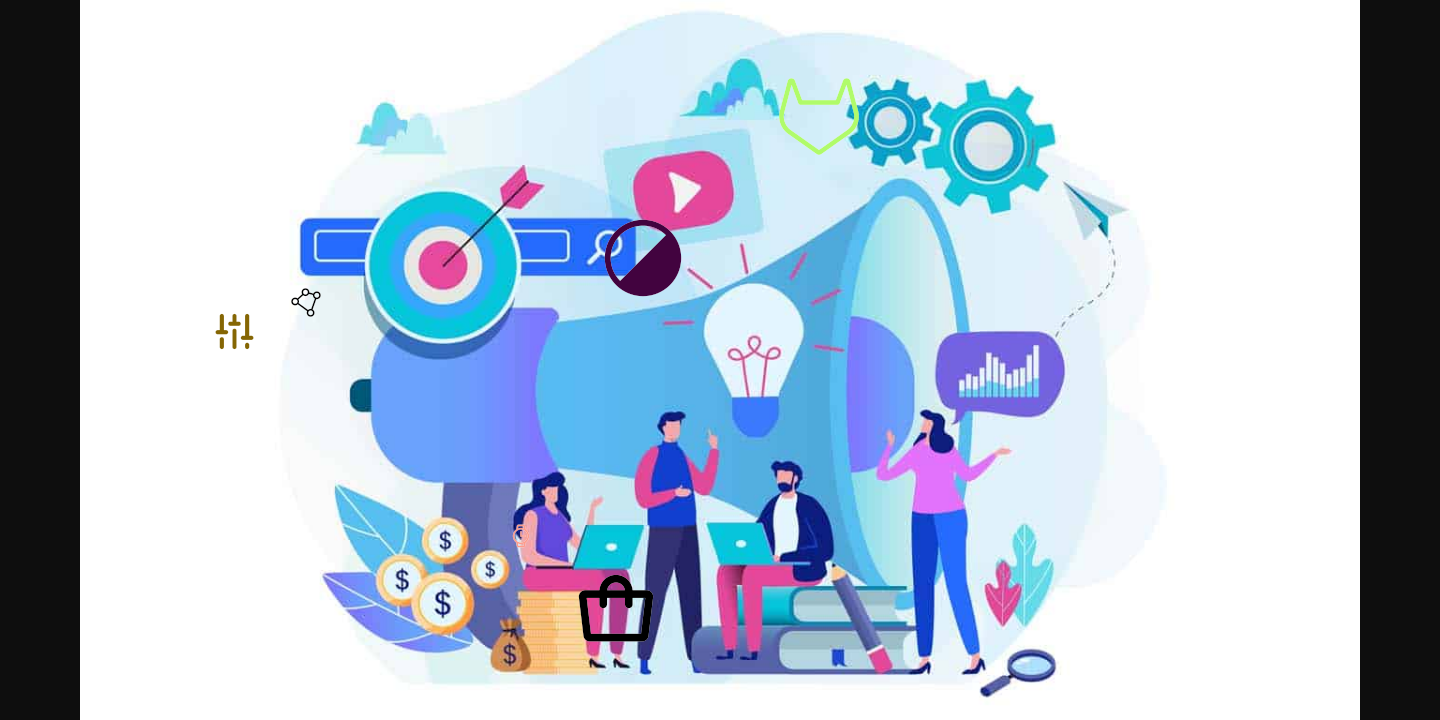  What do you see at coordinates (819, 115) in the screenshot?
I see `open gitlab repository` at bounding box center [819, 115].